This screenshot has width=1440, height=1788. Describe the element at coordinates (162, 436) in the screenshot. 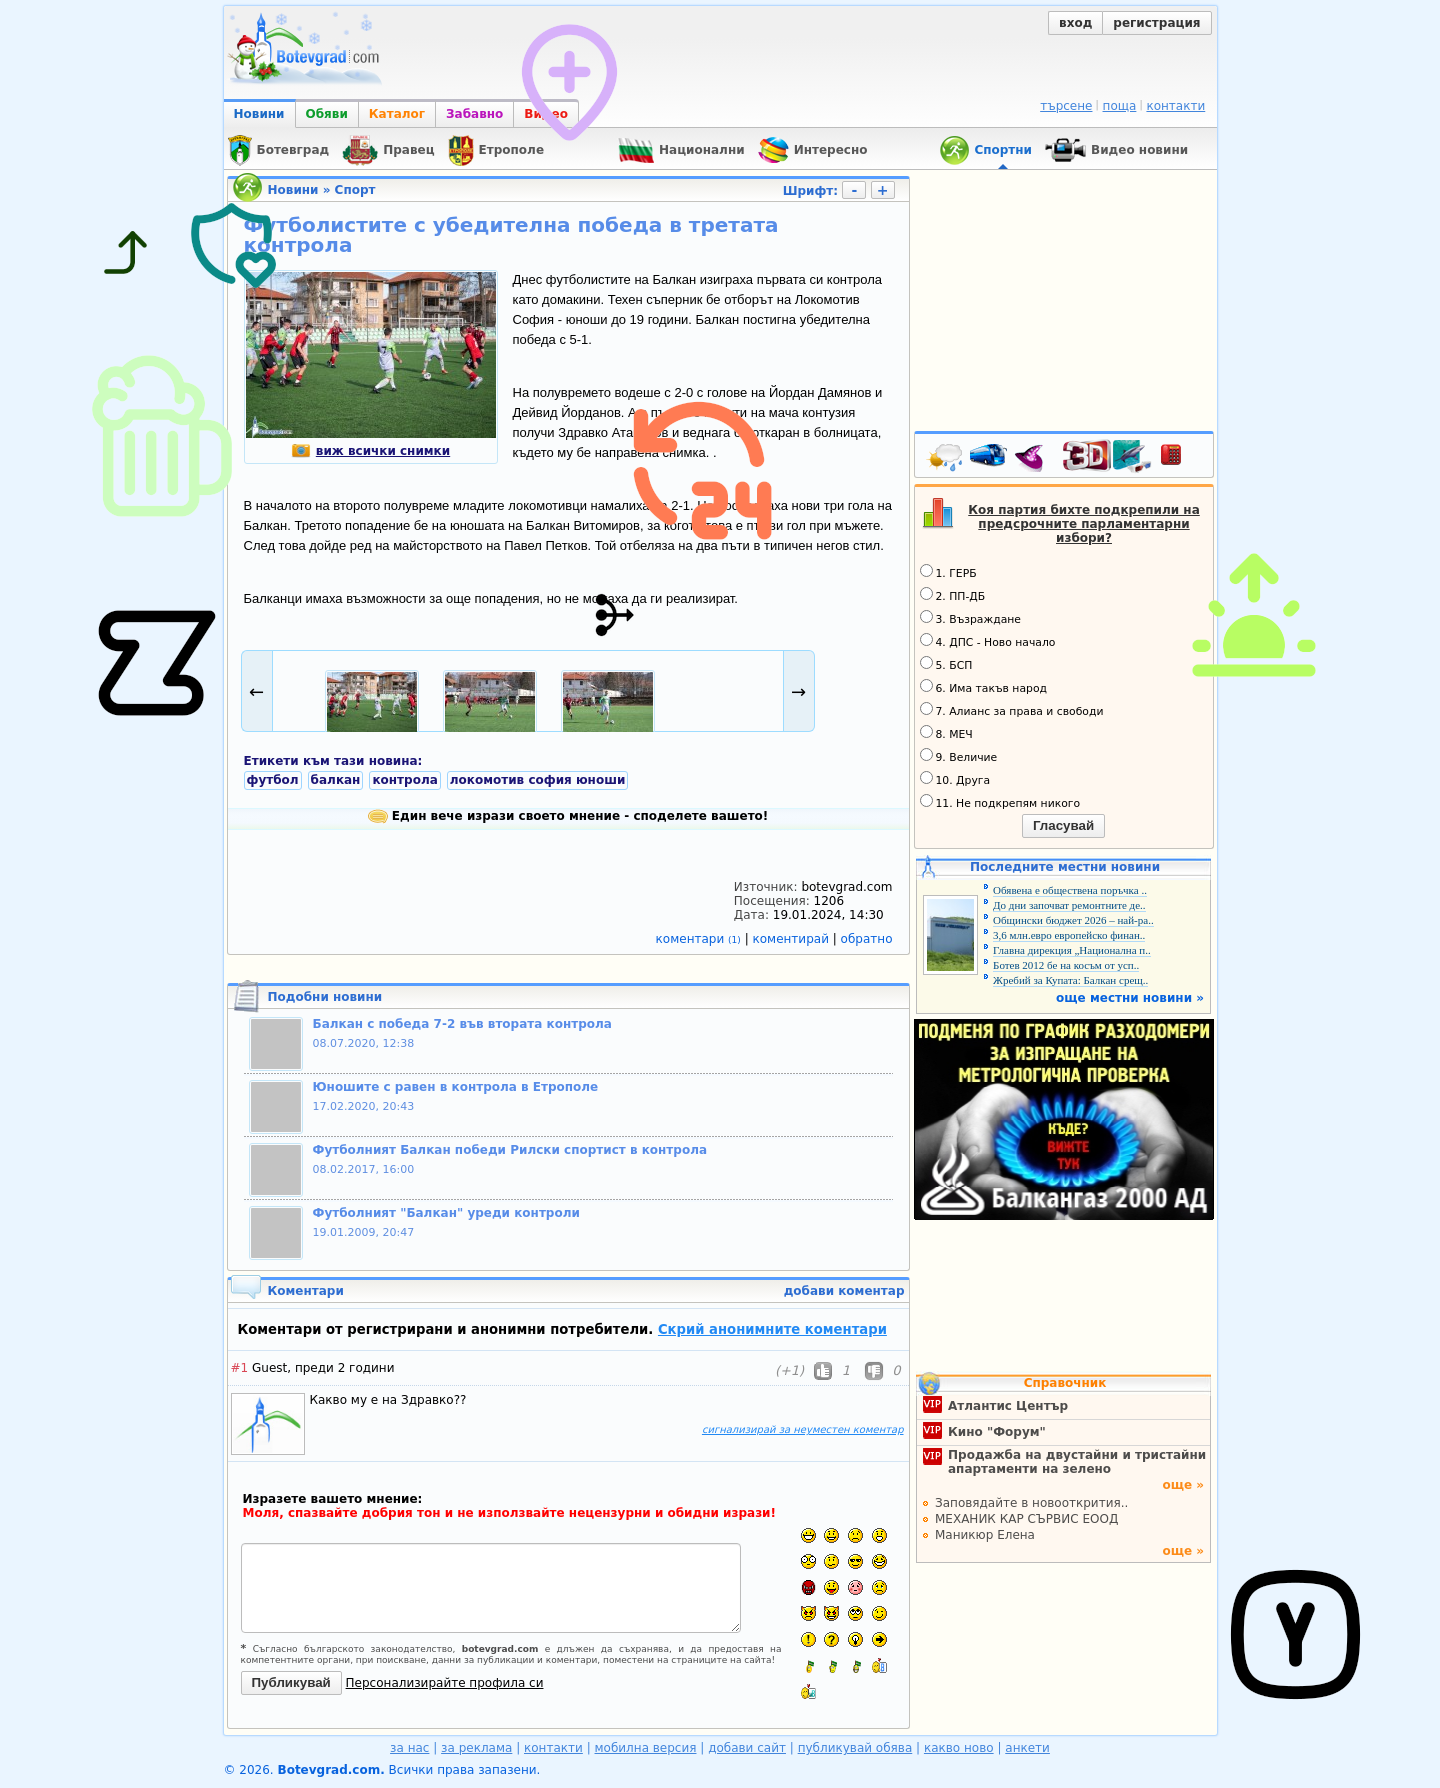

I see `browse nearby bars or breweries` at that location.